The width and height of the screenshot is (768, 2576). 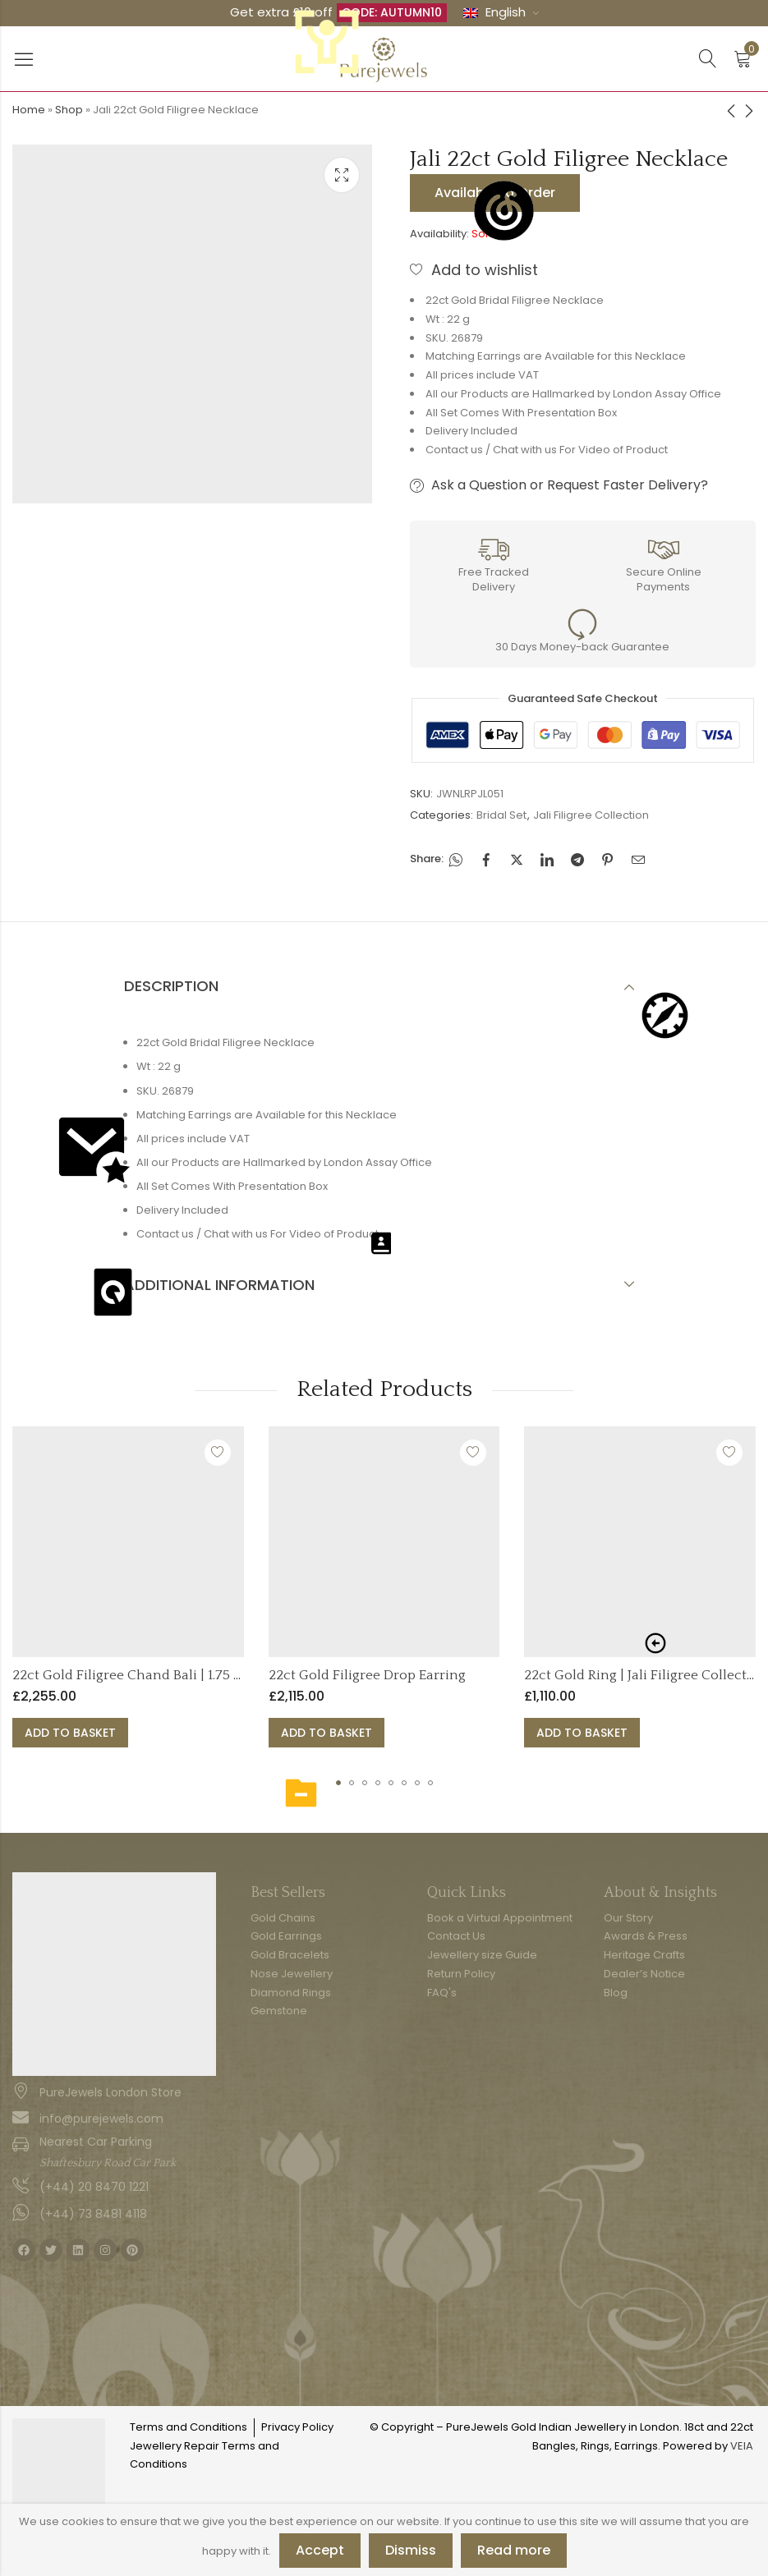 I want to click on remove a folder, so click(x=301, y=1793).